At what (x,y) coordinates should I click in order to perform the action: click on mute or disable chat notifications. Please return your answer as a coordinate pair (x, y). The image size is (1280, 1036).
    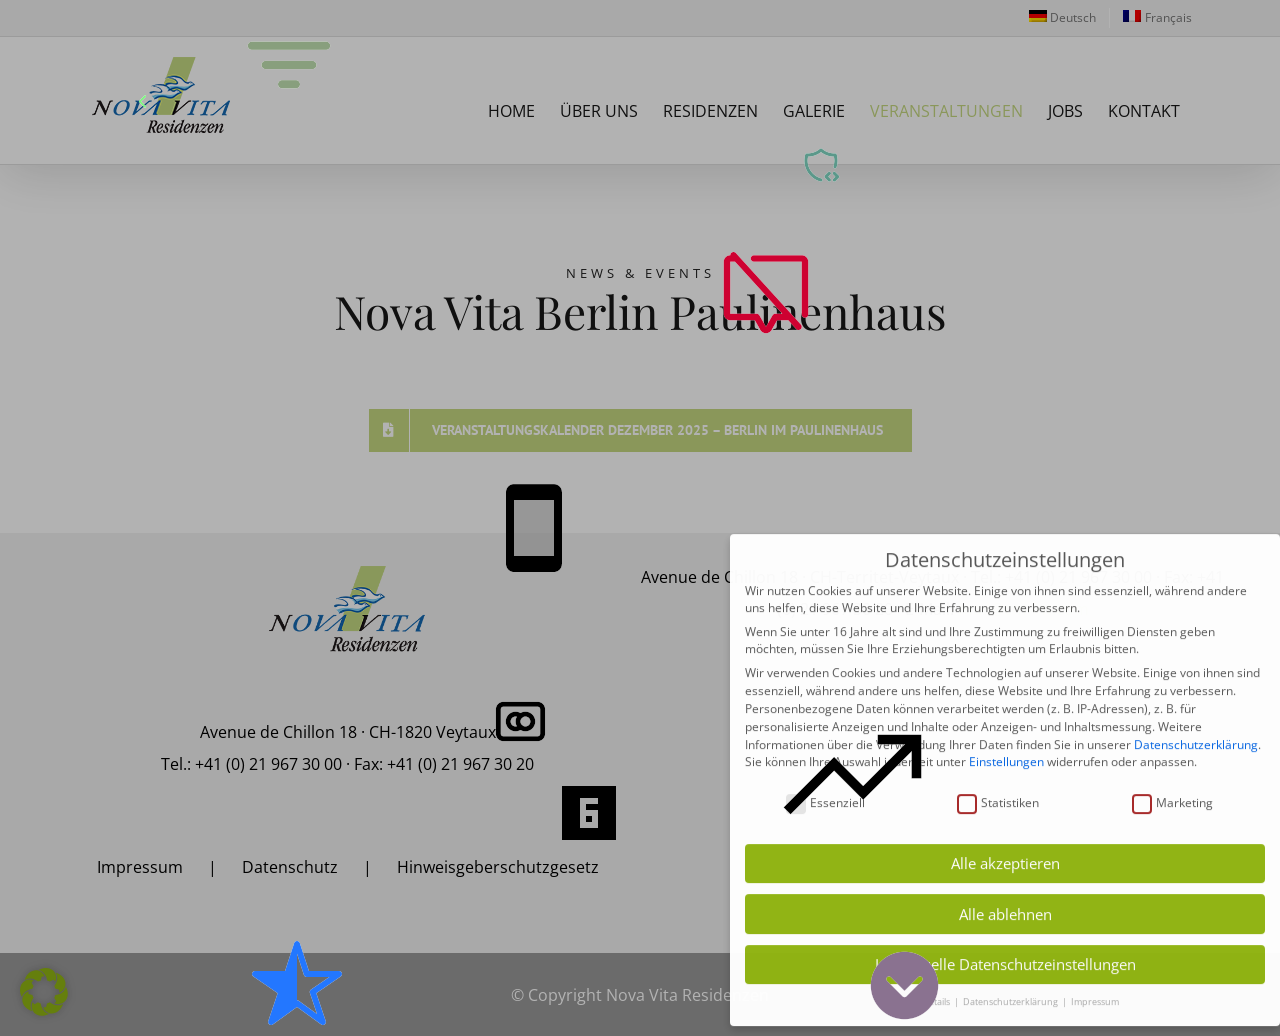
    Looking at the image, I should click on (766, 291).